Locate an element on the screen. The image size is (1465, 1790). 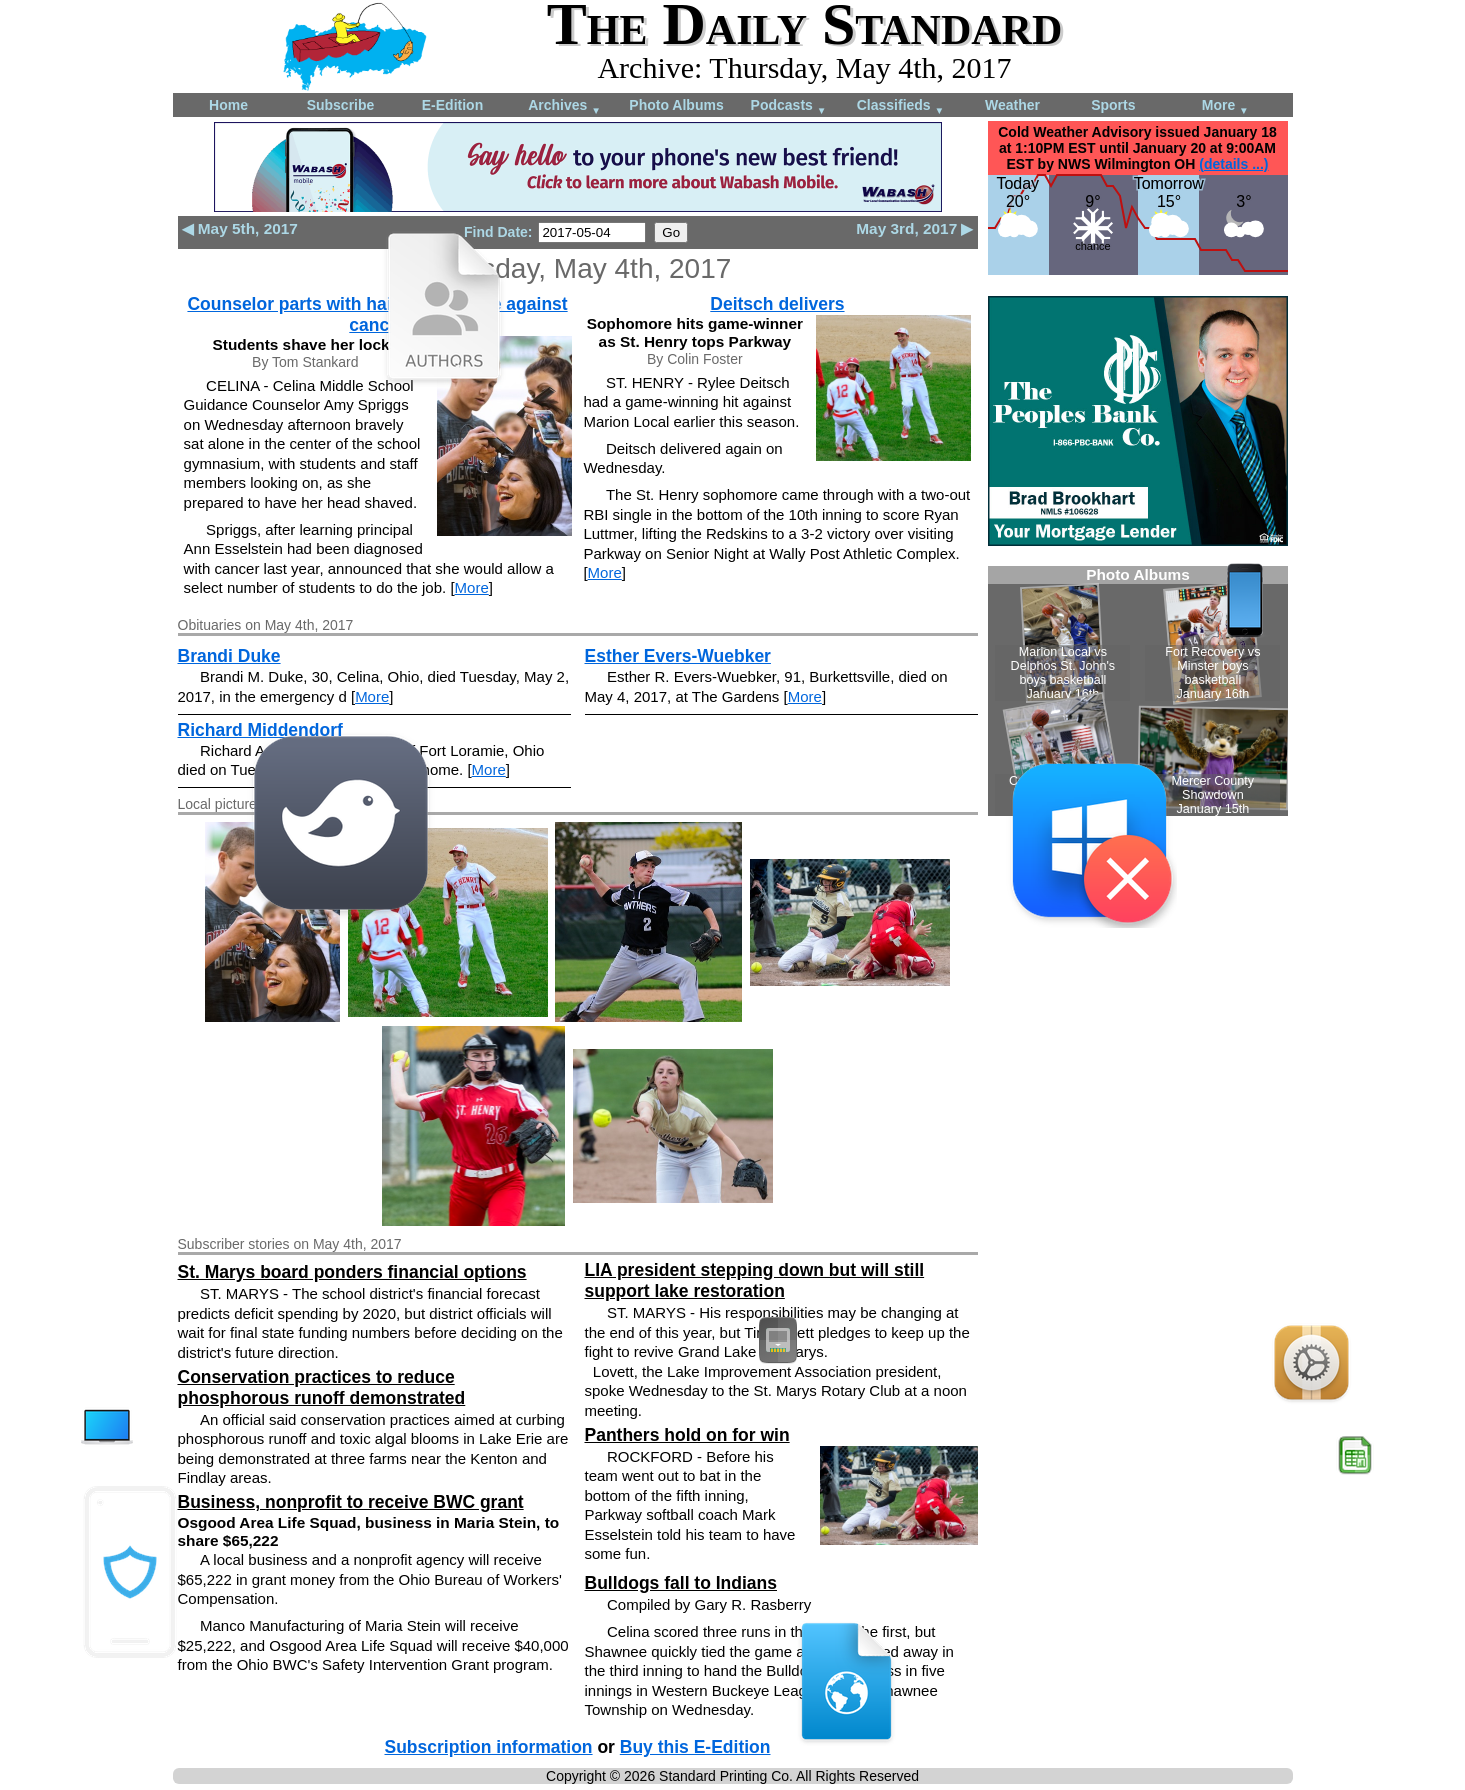
executable application file is located at coordinates (1311, 1361).